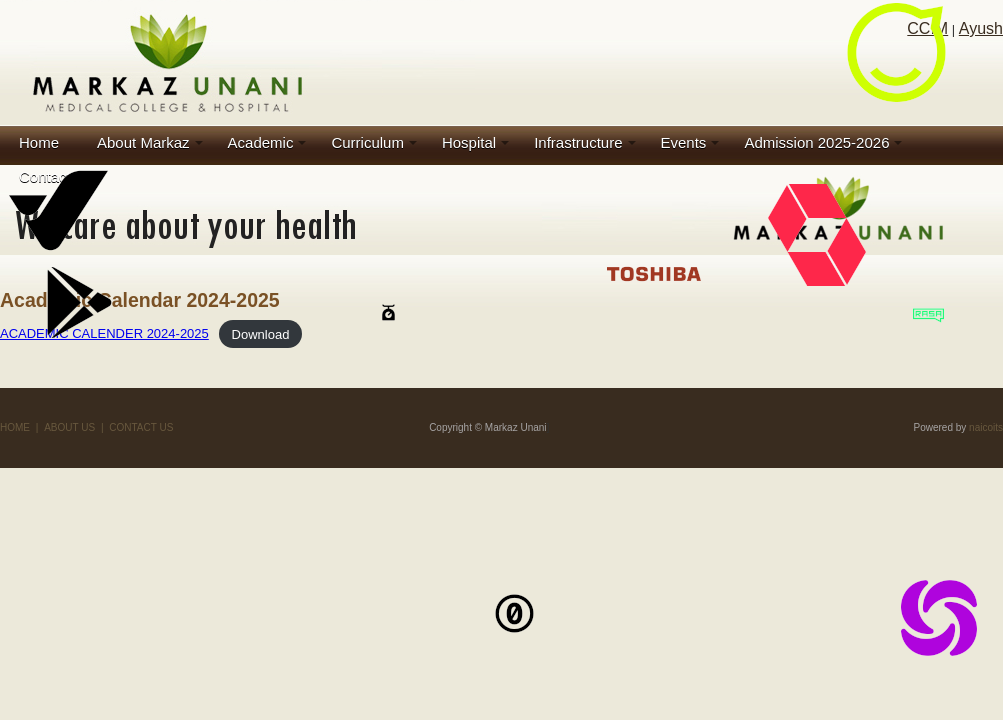  Describe the element at coordinates (817, 235) in the screenshot. I see `hibernate framework logo` at that location.